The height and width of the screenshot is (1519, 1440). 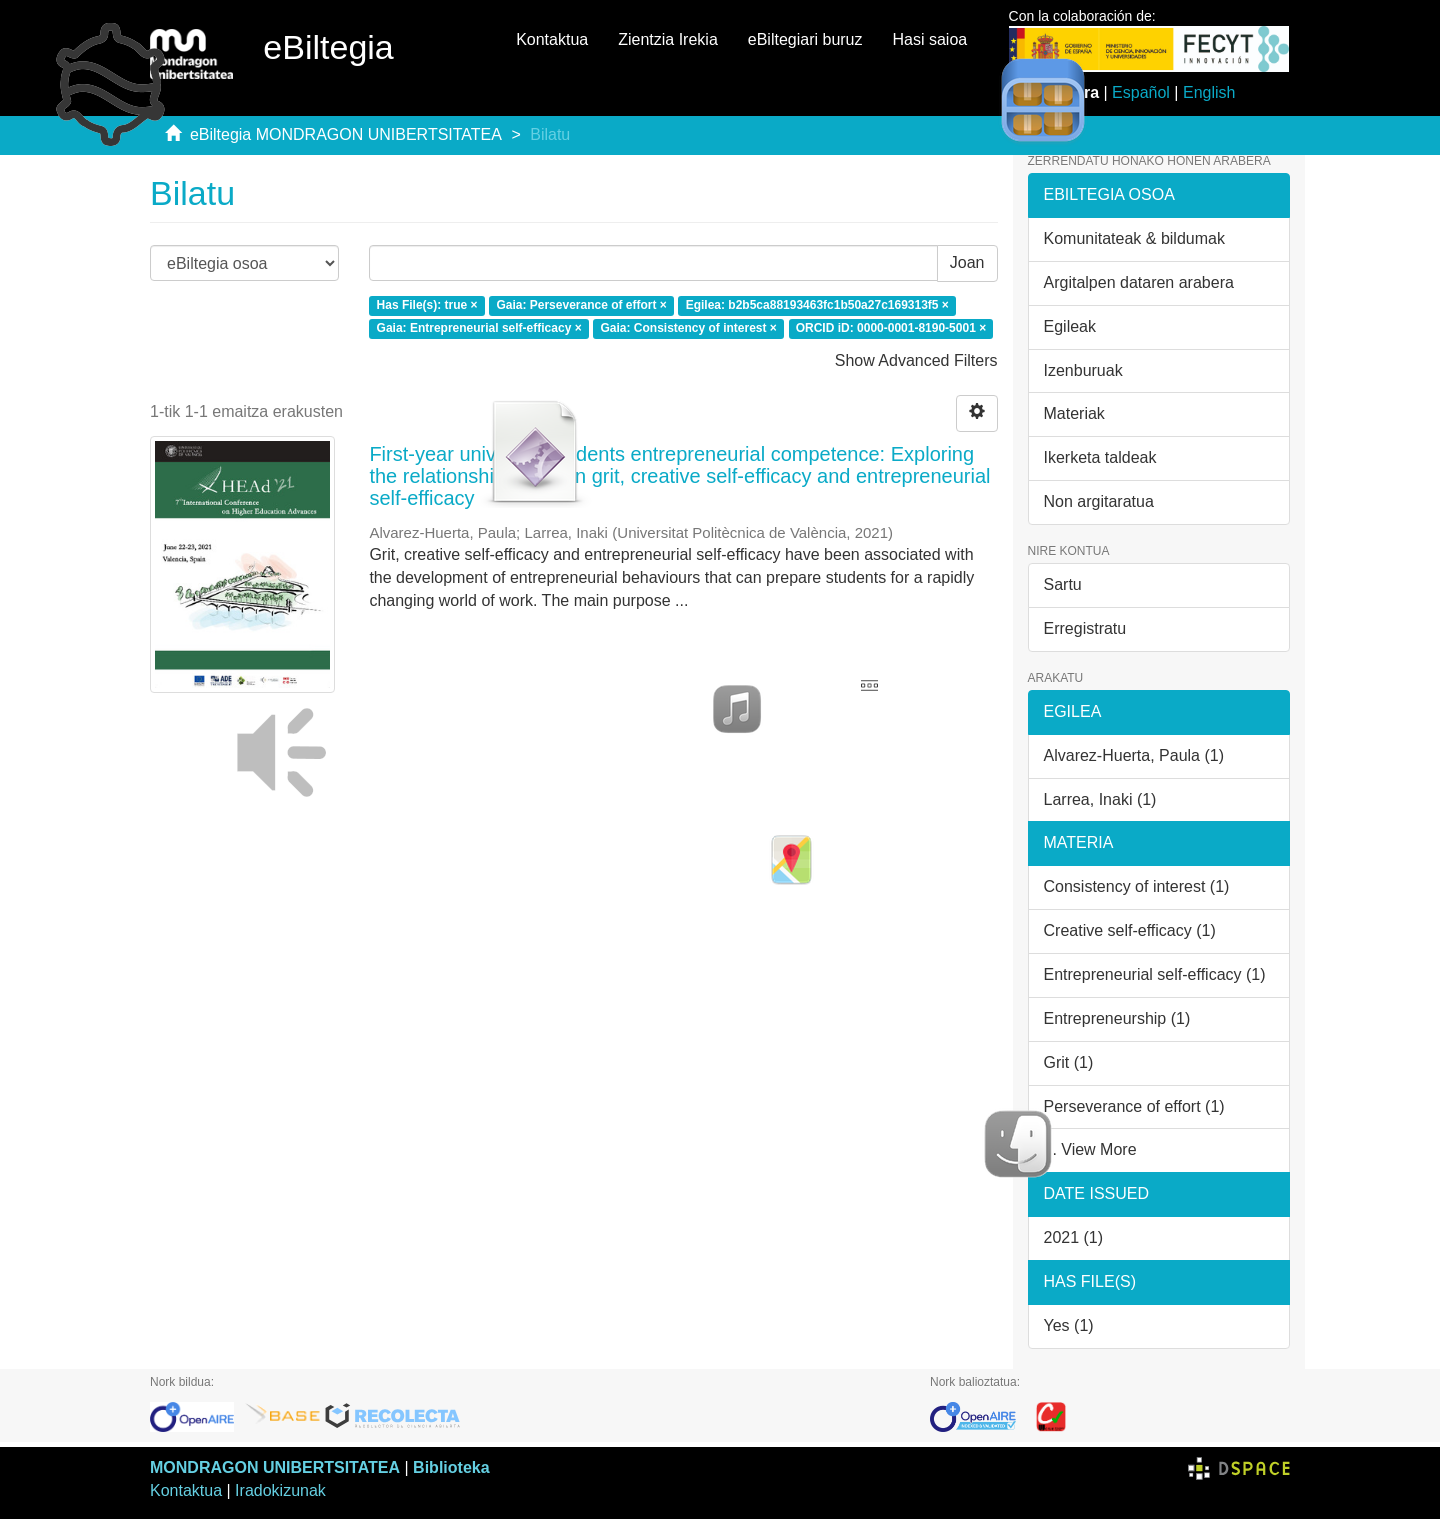 What do you see at coordinates (791, 859) in the screenshot?
I see `a google earth kml file containing location data` at bounding box center [791, 859].